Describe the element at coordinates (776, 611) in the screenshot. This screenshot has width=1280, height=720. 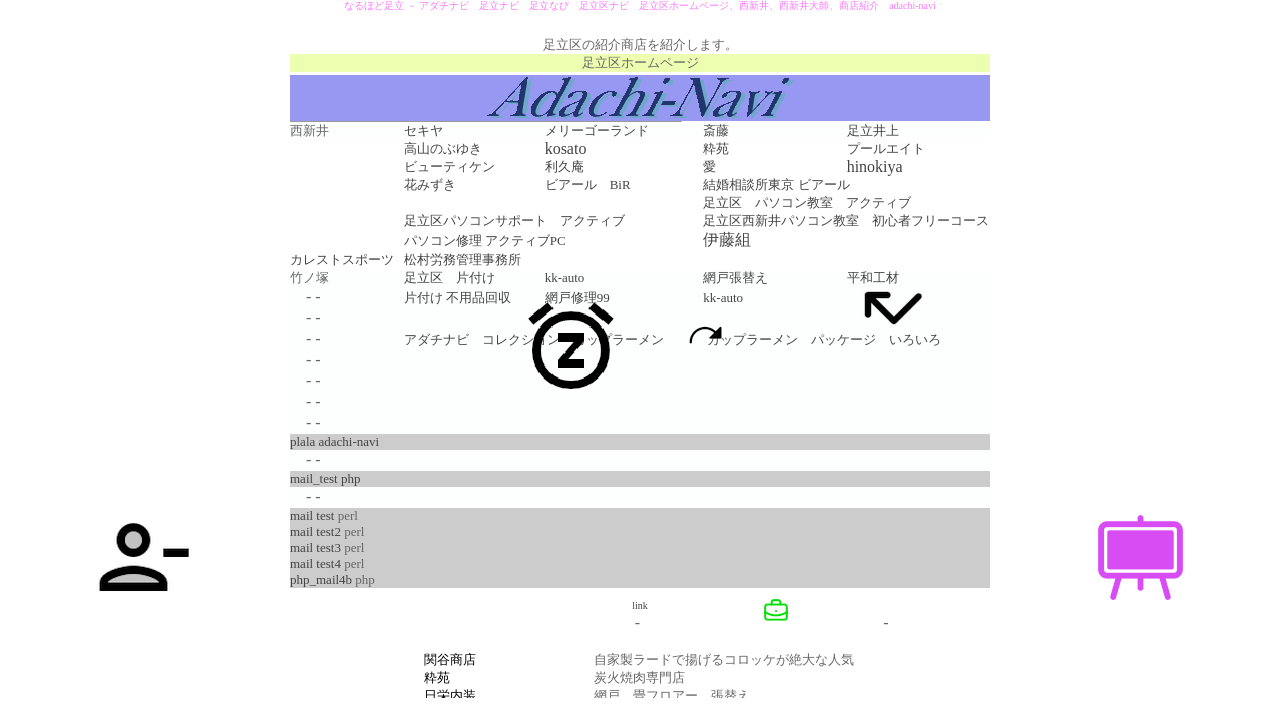
I see `access business or work-related features` at that location.